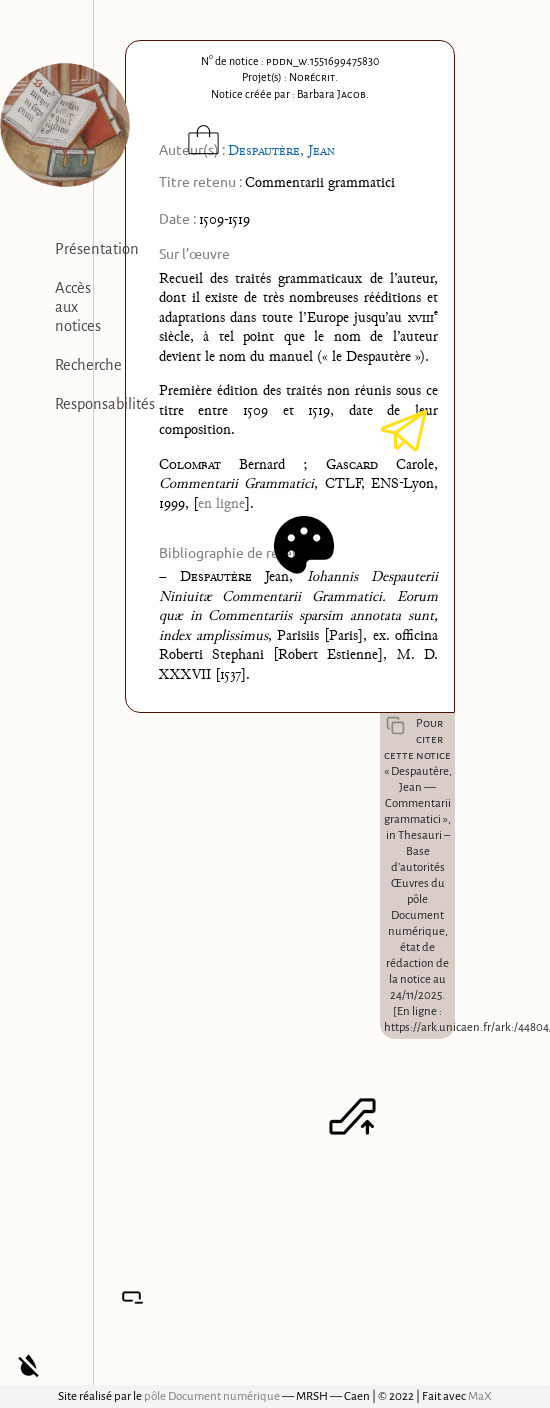 This screenshot has height=1408, width=550. I want to click on open color or theme settings, so click(304, 546).